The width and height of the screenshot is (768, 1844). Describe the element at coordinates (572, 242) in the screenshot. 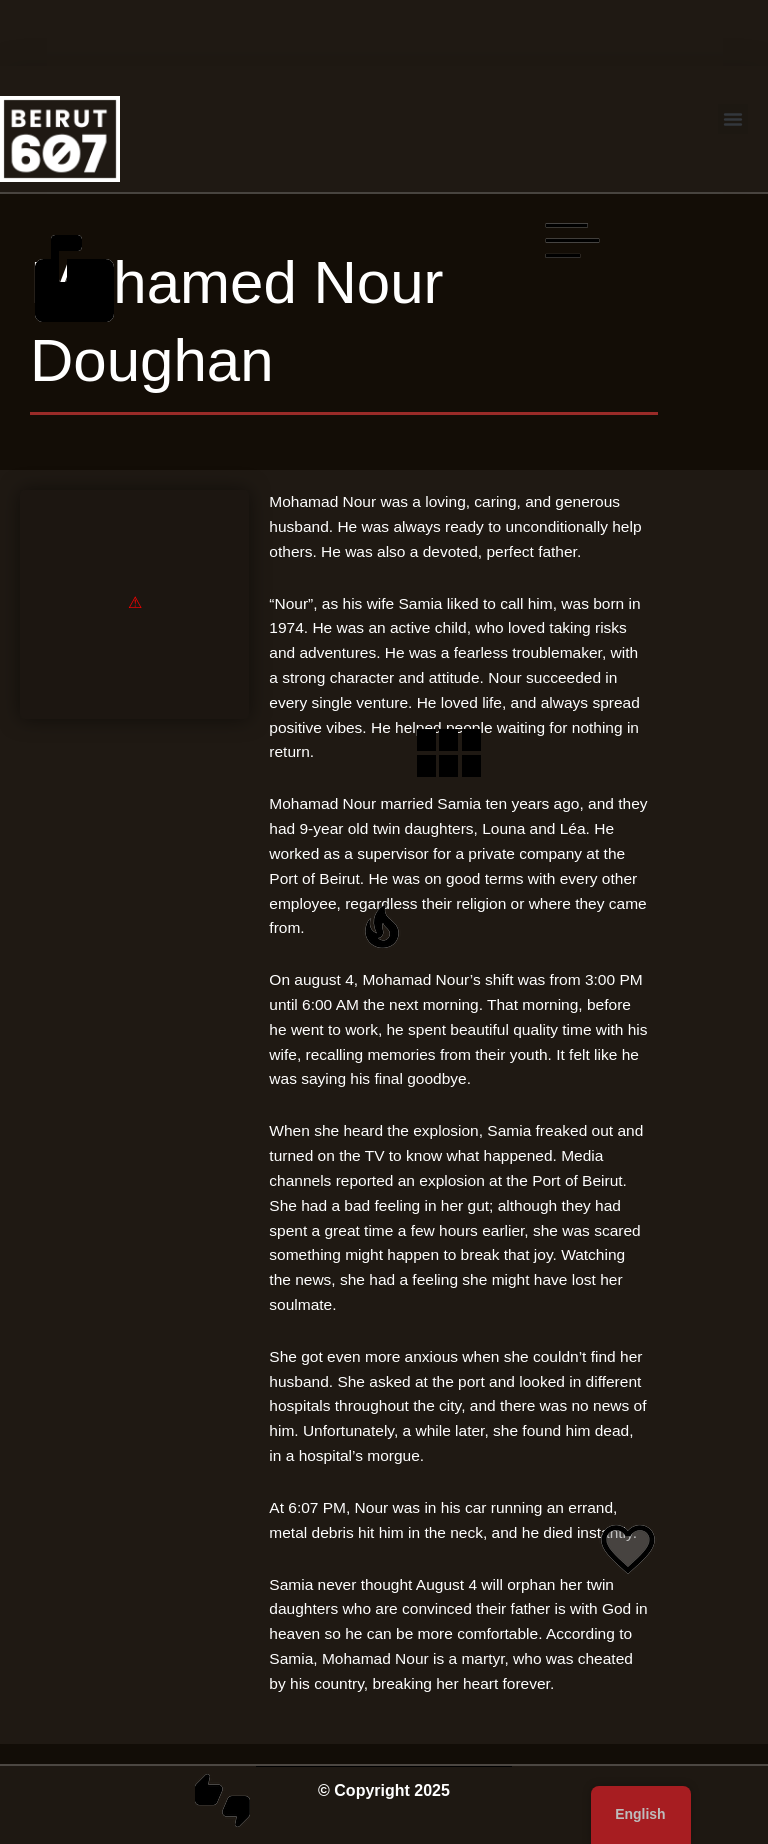

I see `select items from a list` at that location.